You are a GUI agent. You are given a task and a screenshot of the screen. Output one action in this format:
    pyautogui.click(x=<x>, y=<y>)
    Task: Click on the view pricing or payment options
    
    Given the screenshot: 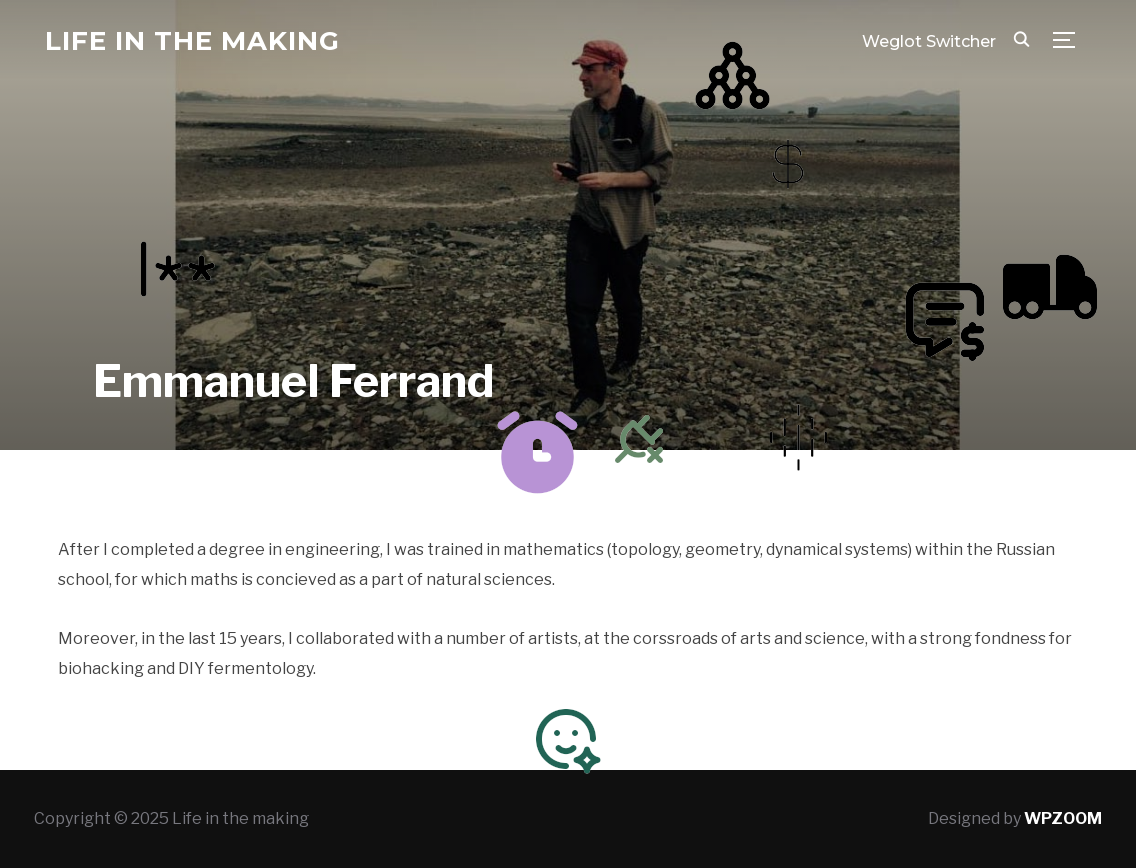 What is the action you would take?
    pyautogui.click(x=788, y=164)
    